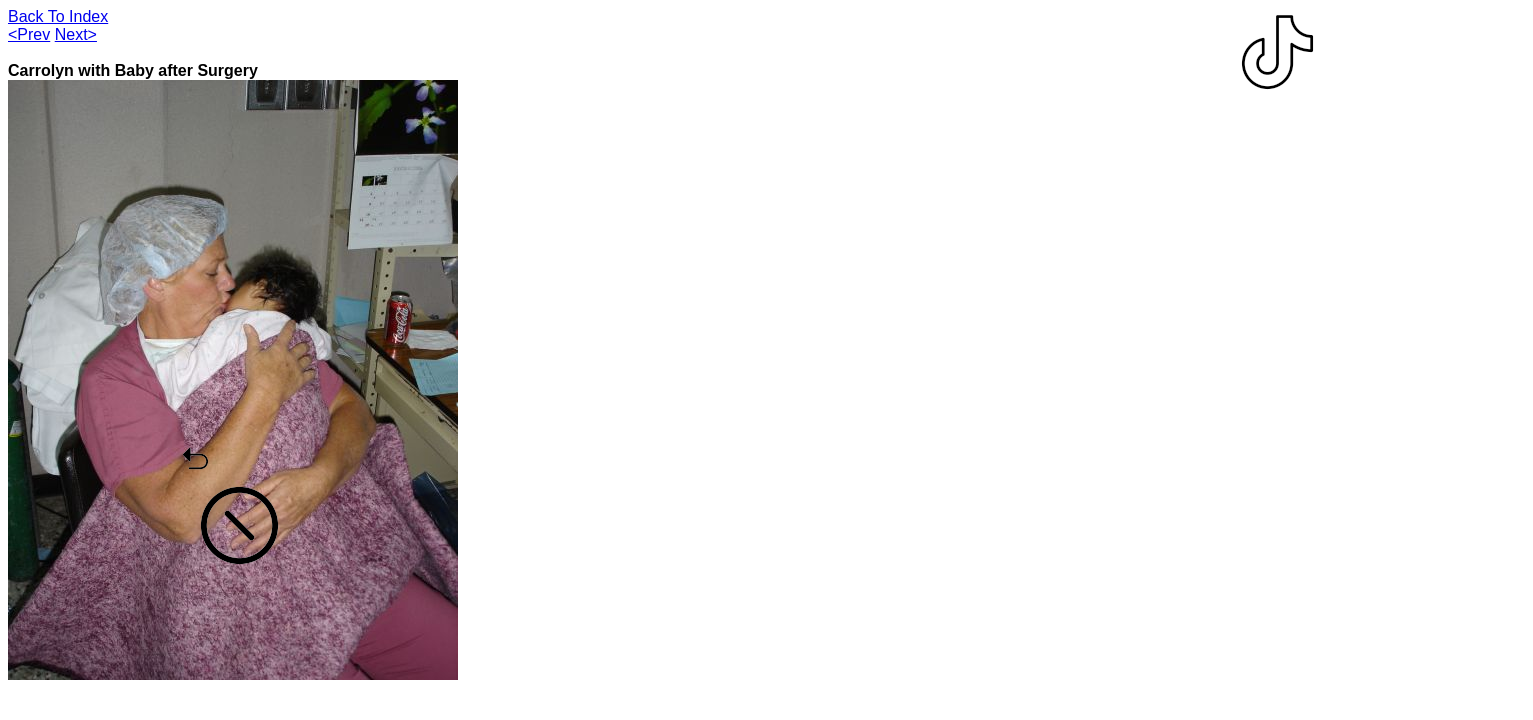  Describe the element at coordinates (239, 525) in the screenshot. I see `indicates a prohibited or restricted action` at that location.